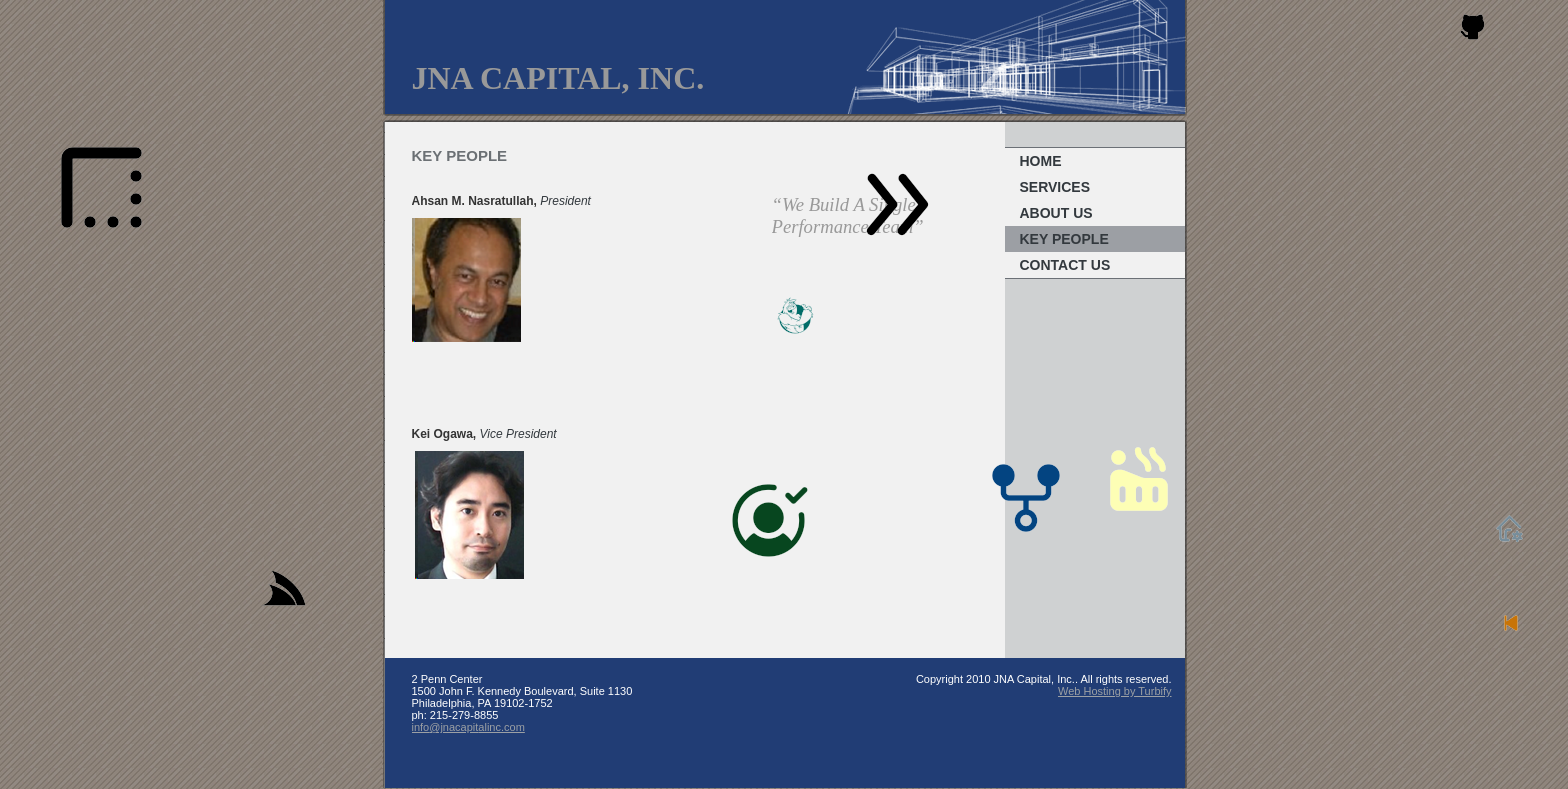 The image size is (1568, 789). I want to click on access home settings, so click(1509, 528).